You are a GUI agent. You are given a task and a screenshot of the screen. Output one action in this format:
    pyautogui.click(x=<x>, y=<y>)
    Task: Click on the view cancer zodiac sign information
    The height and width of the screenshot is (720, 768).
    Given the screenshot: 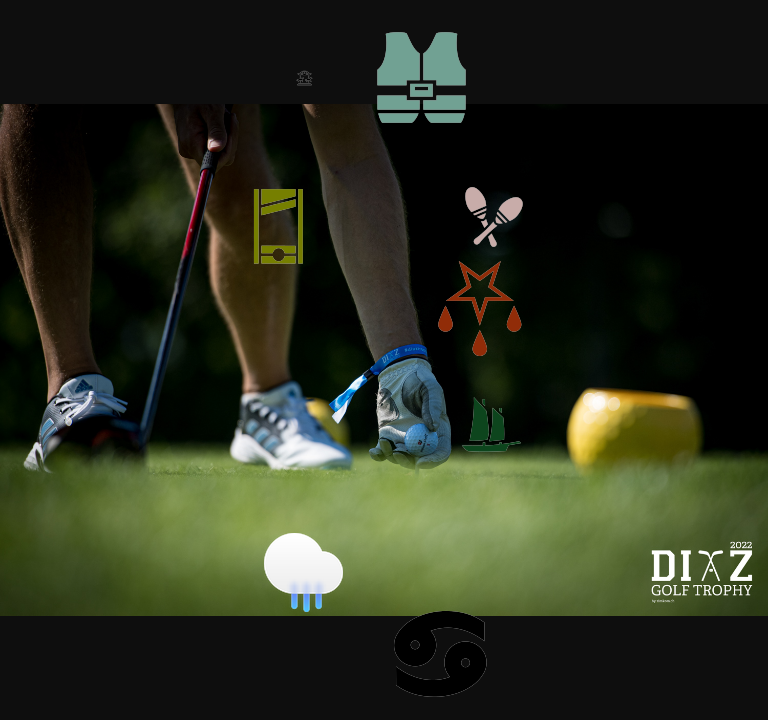 What is the action you would take?
    pyautogui.click(x=440, y=654)
    